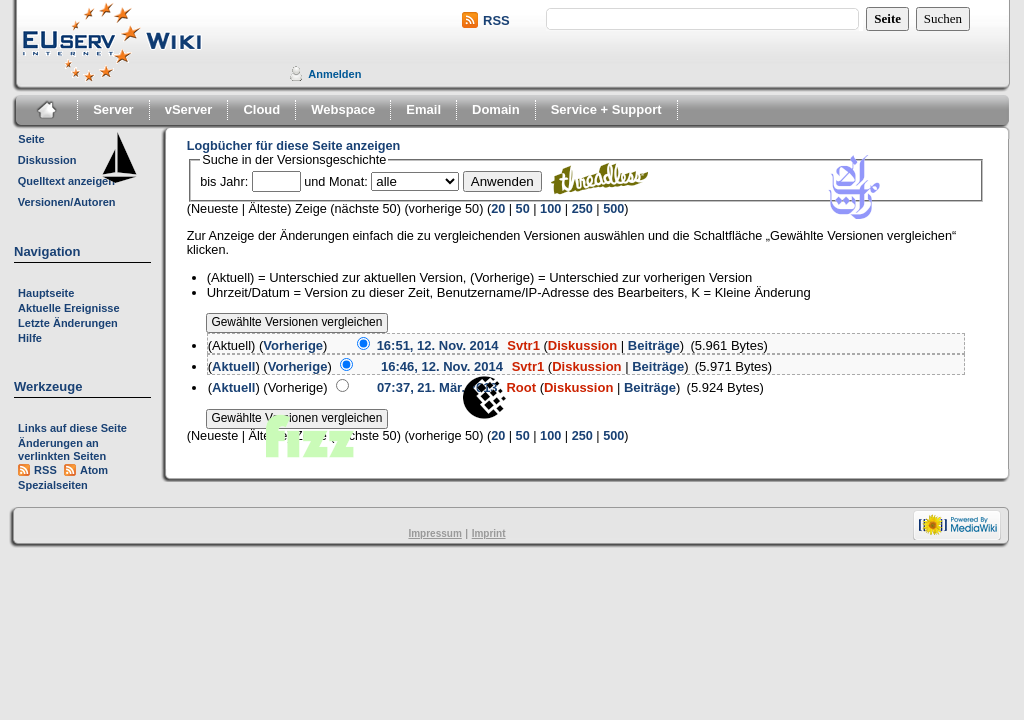 The width and height of the screenshot is (1024, 720). I want to click on emirates airline logo, so click(854, 187).